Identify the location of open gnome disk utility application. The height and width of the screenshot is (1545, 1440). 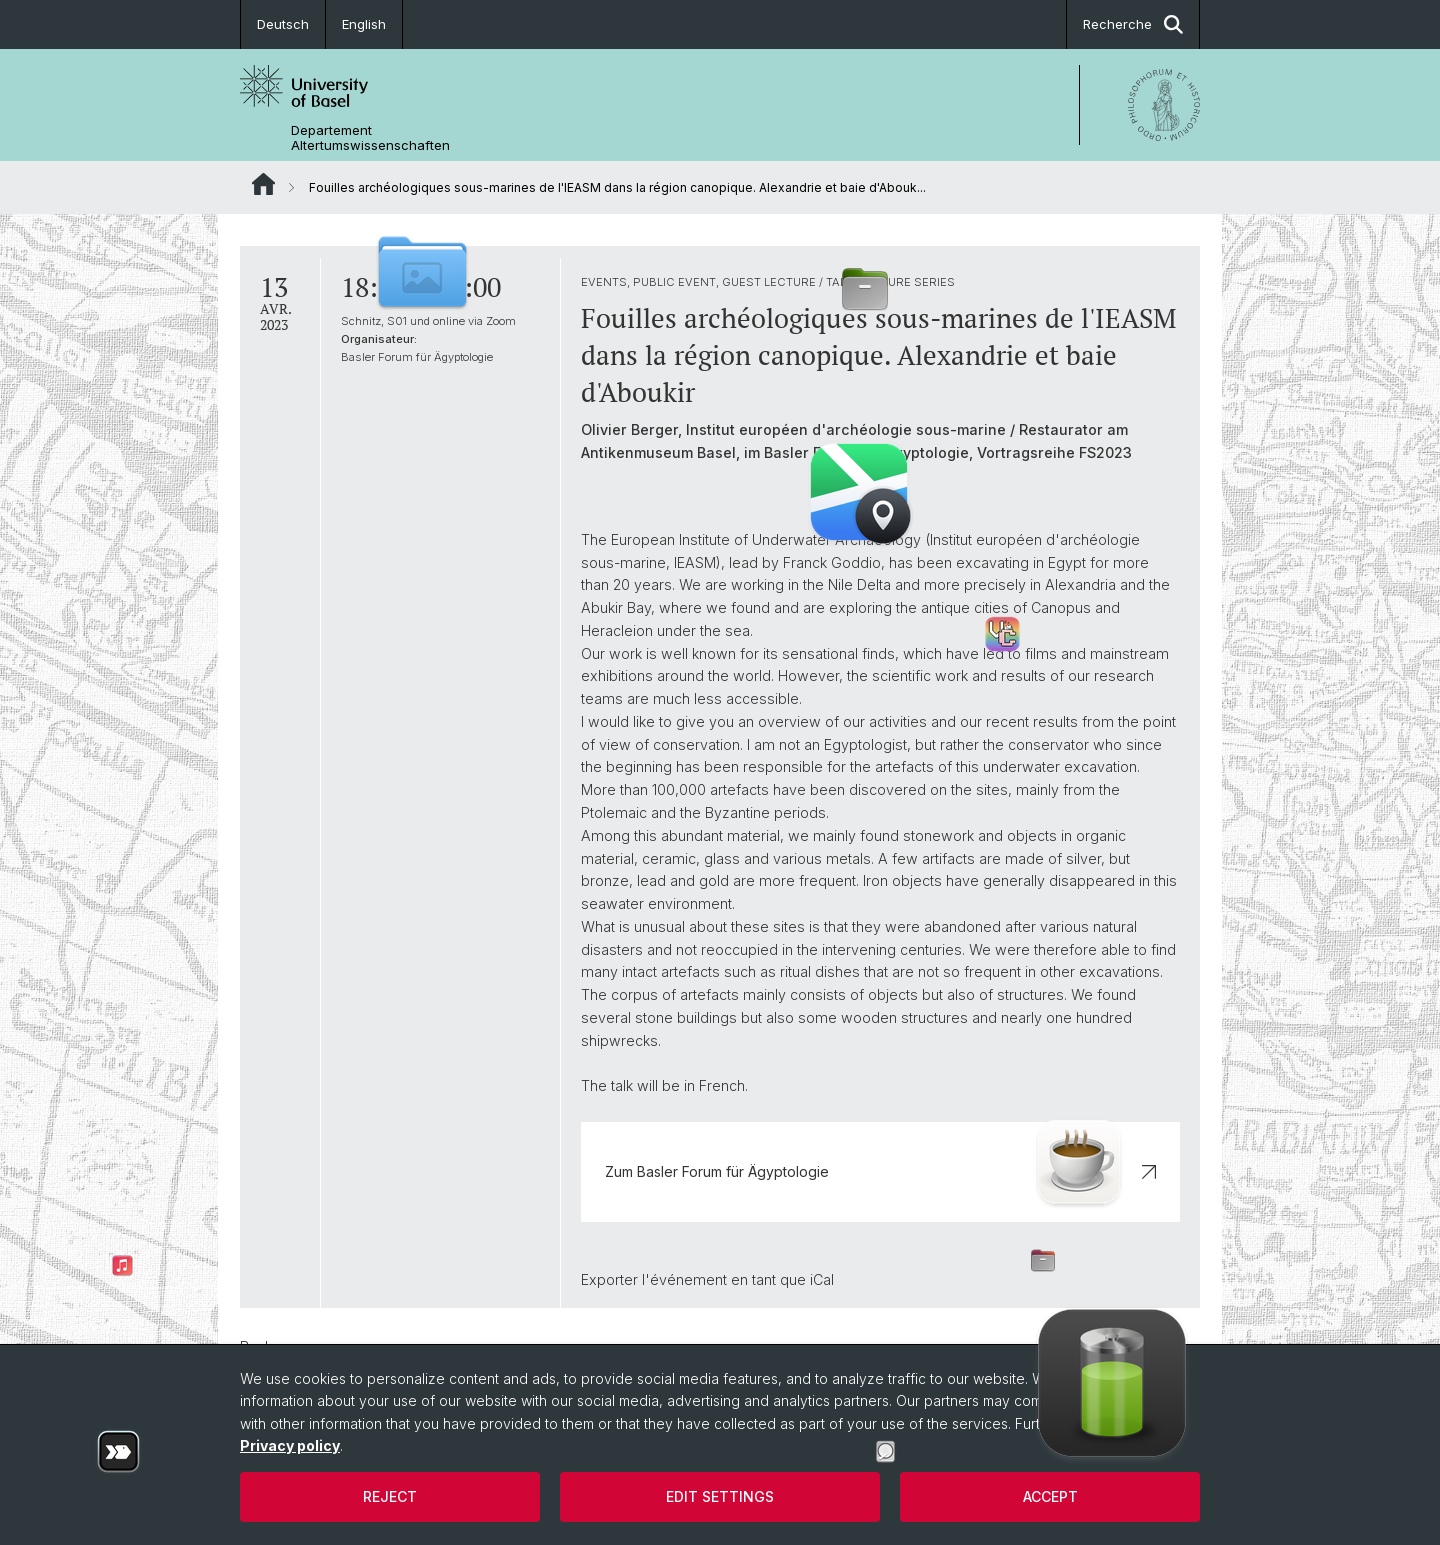
(885, 1451).